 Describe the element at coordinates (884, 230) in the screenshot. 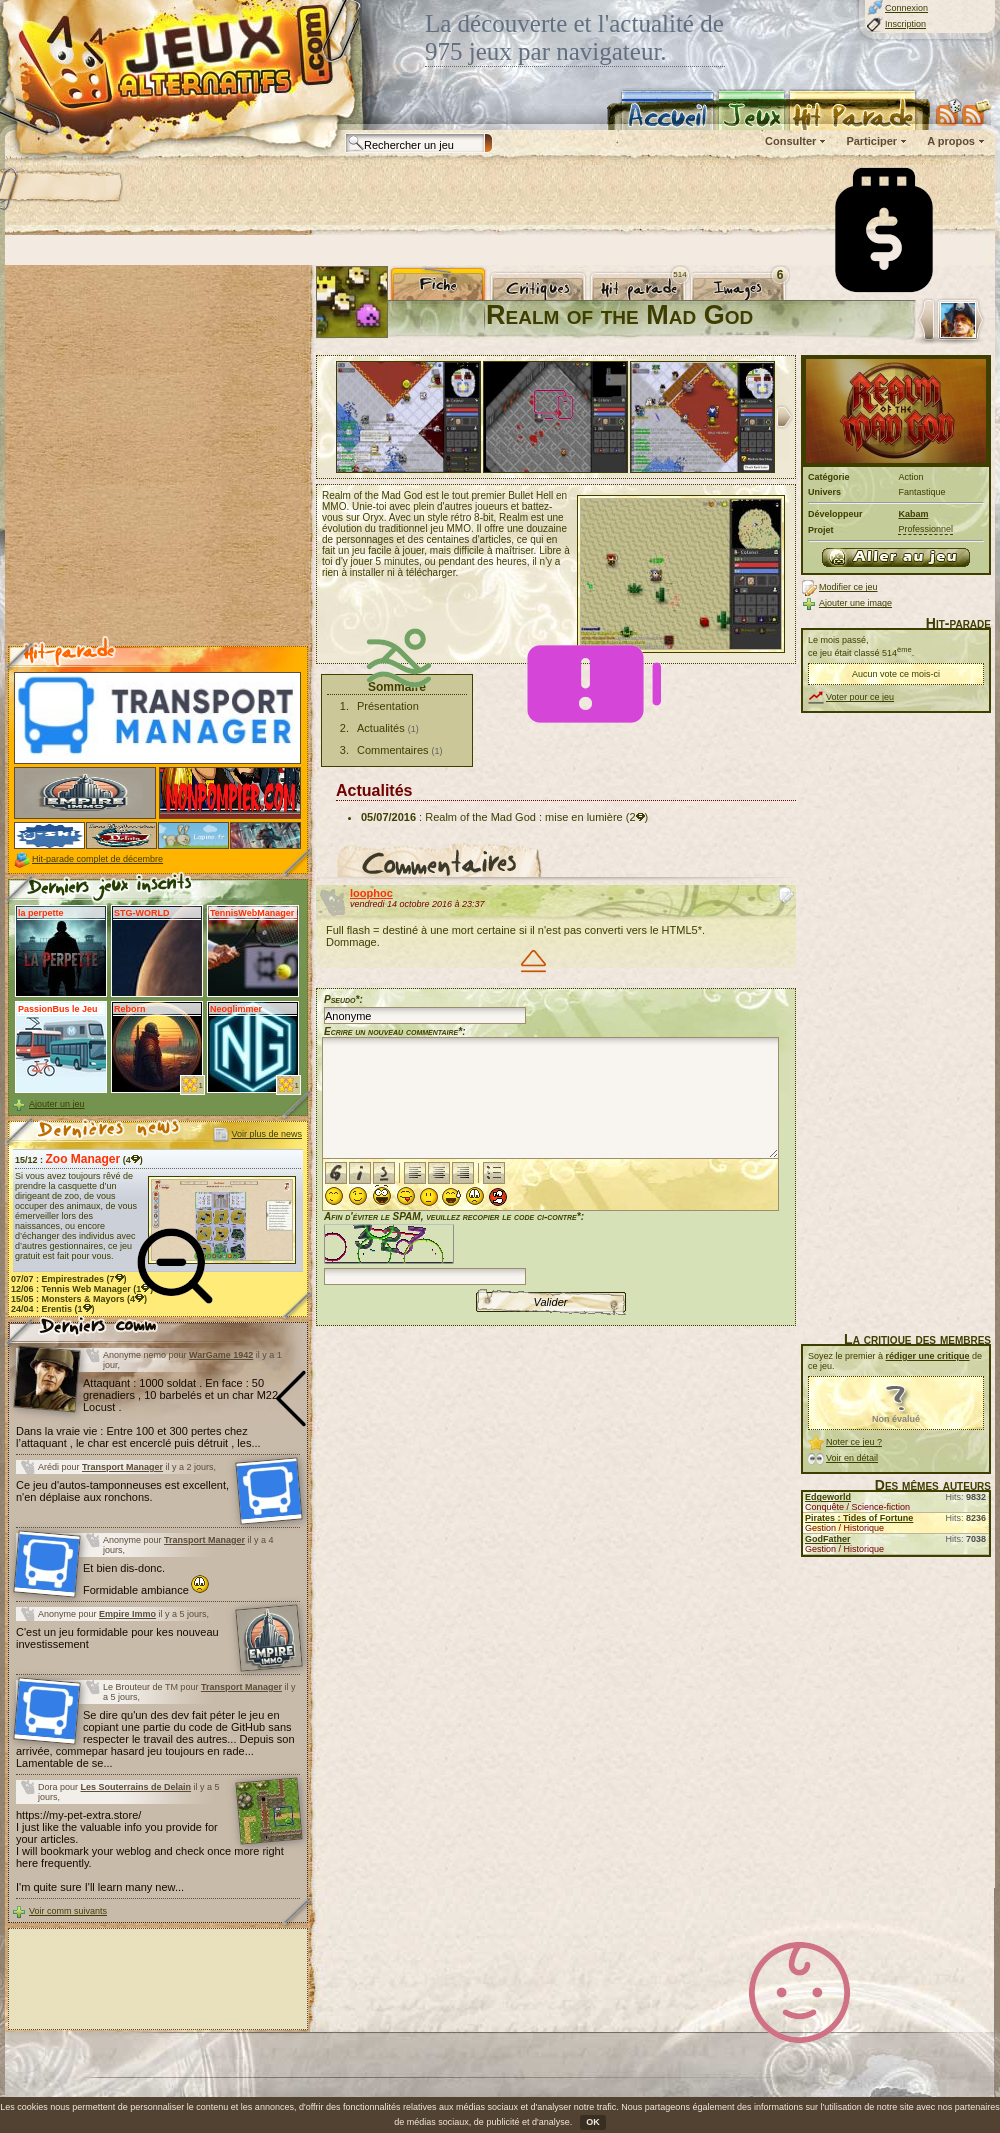

I see `leave a tip or donation` at that location.